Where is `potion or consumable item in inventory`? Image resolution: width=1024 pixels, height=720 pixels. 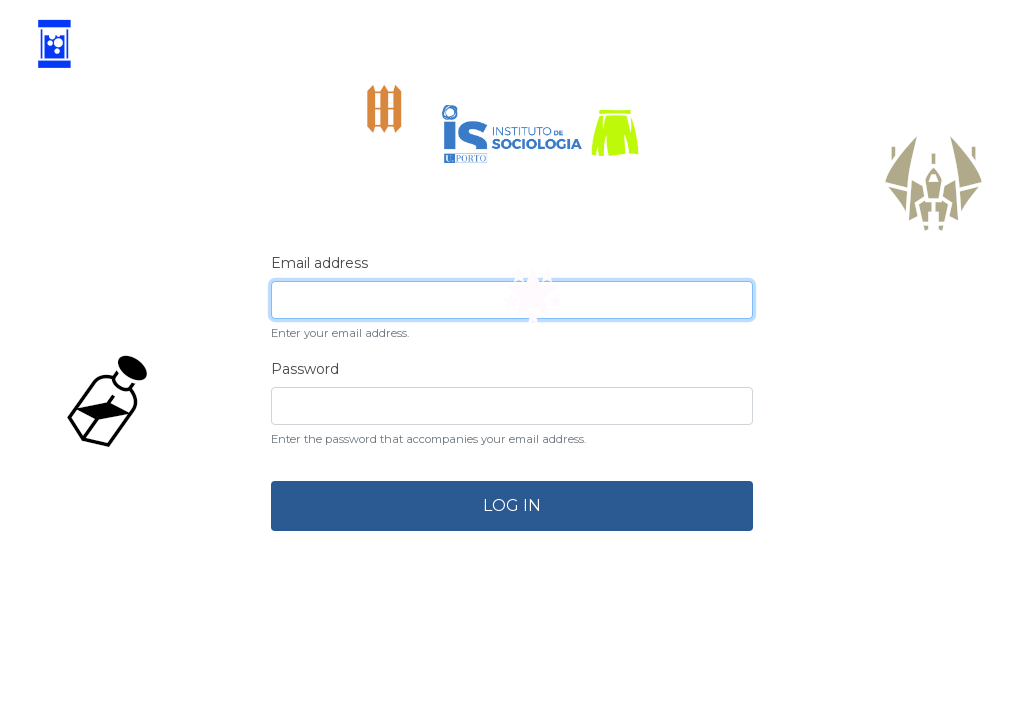 potion or consumable item in inventory is located at coordinates (108, 401).